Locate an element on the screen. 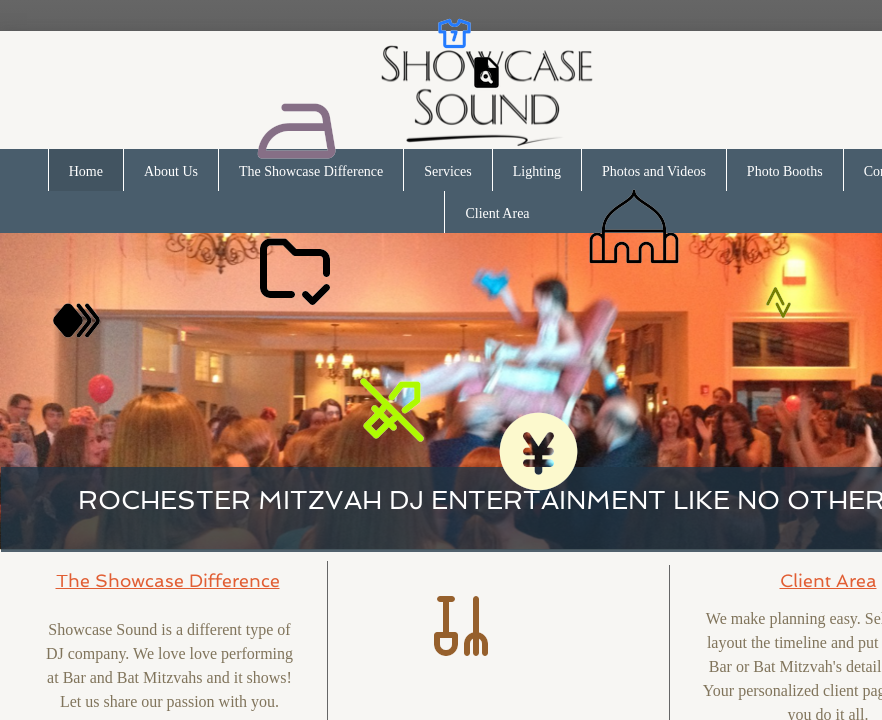 The width and height of the screenshot is (882, 720). select team jersey or player number is located at coordinates (454, 33).